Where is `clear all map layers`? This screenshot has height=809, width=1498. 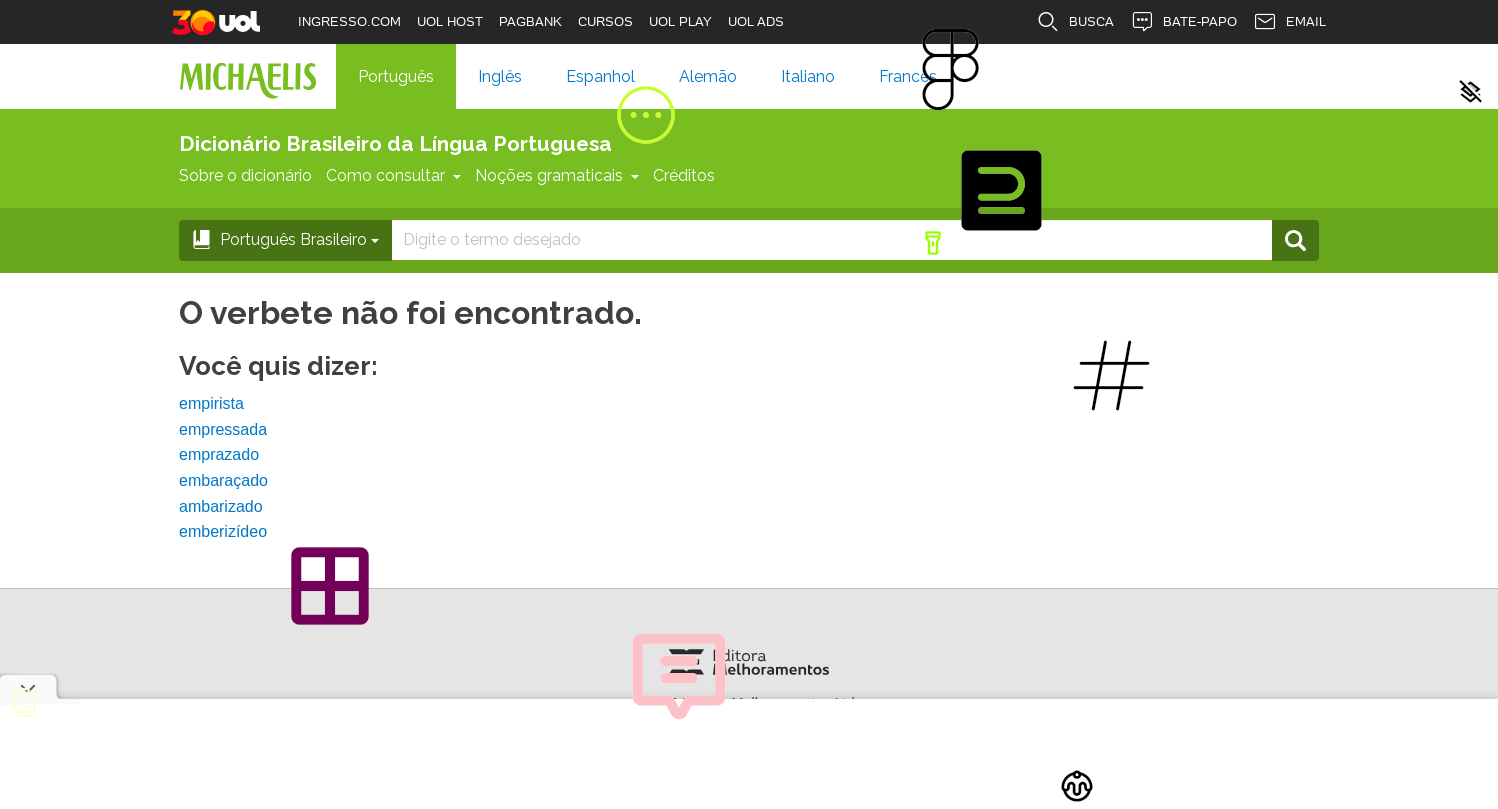
clear all map layers is located at coordinates (1470, 92).